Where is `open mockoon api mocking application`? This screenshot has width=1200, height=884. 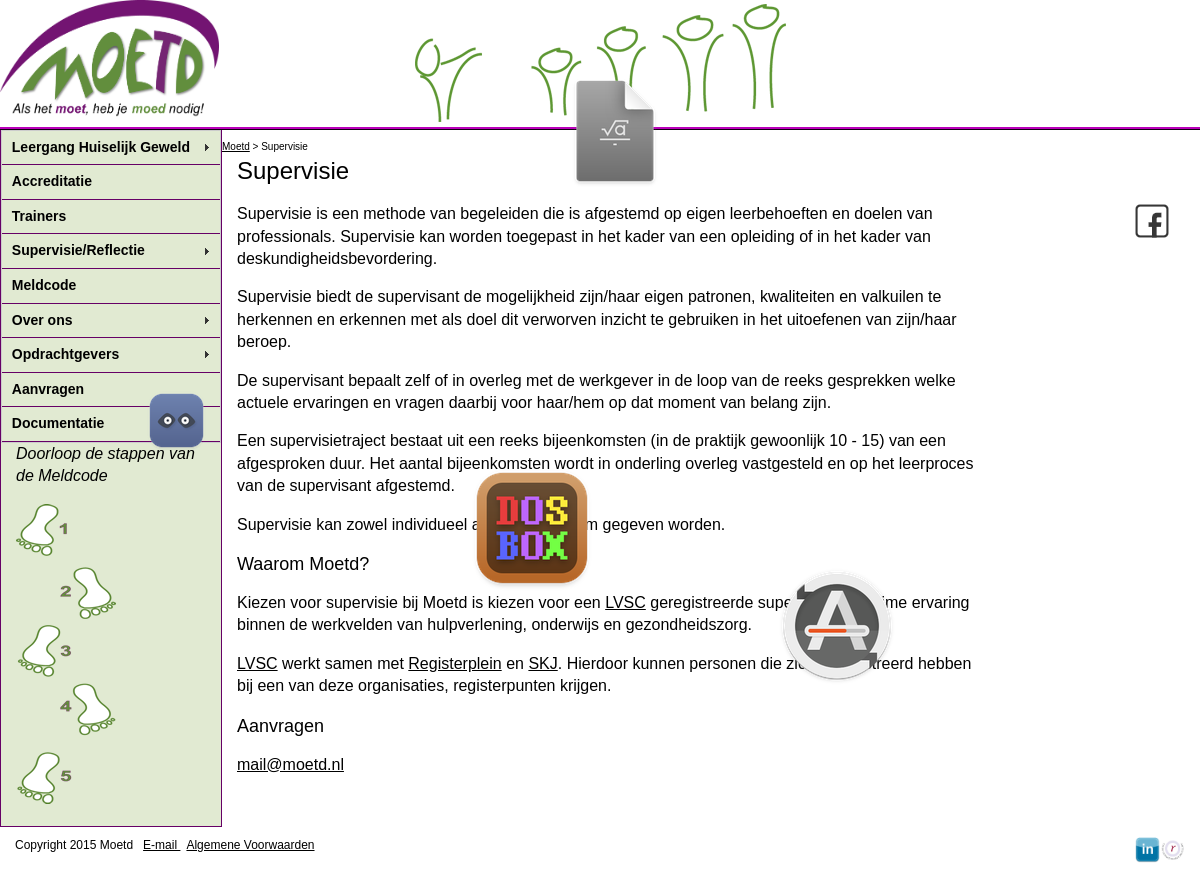
open mockoon api mocking application is located at coordinates (176, 420).